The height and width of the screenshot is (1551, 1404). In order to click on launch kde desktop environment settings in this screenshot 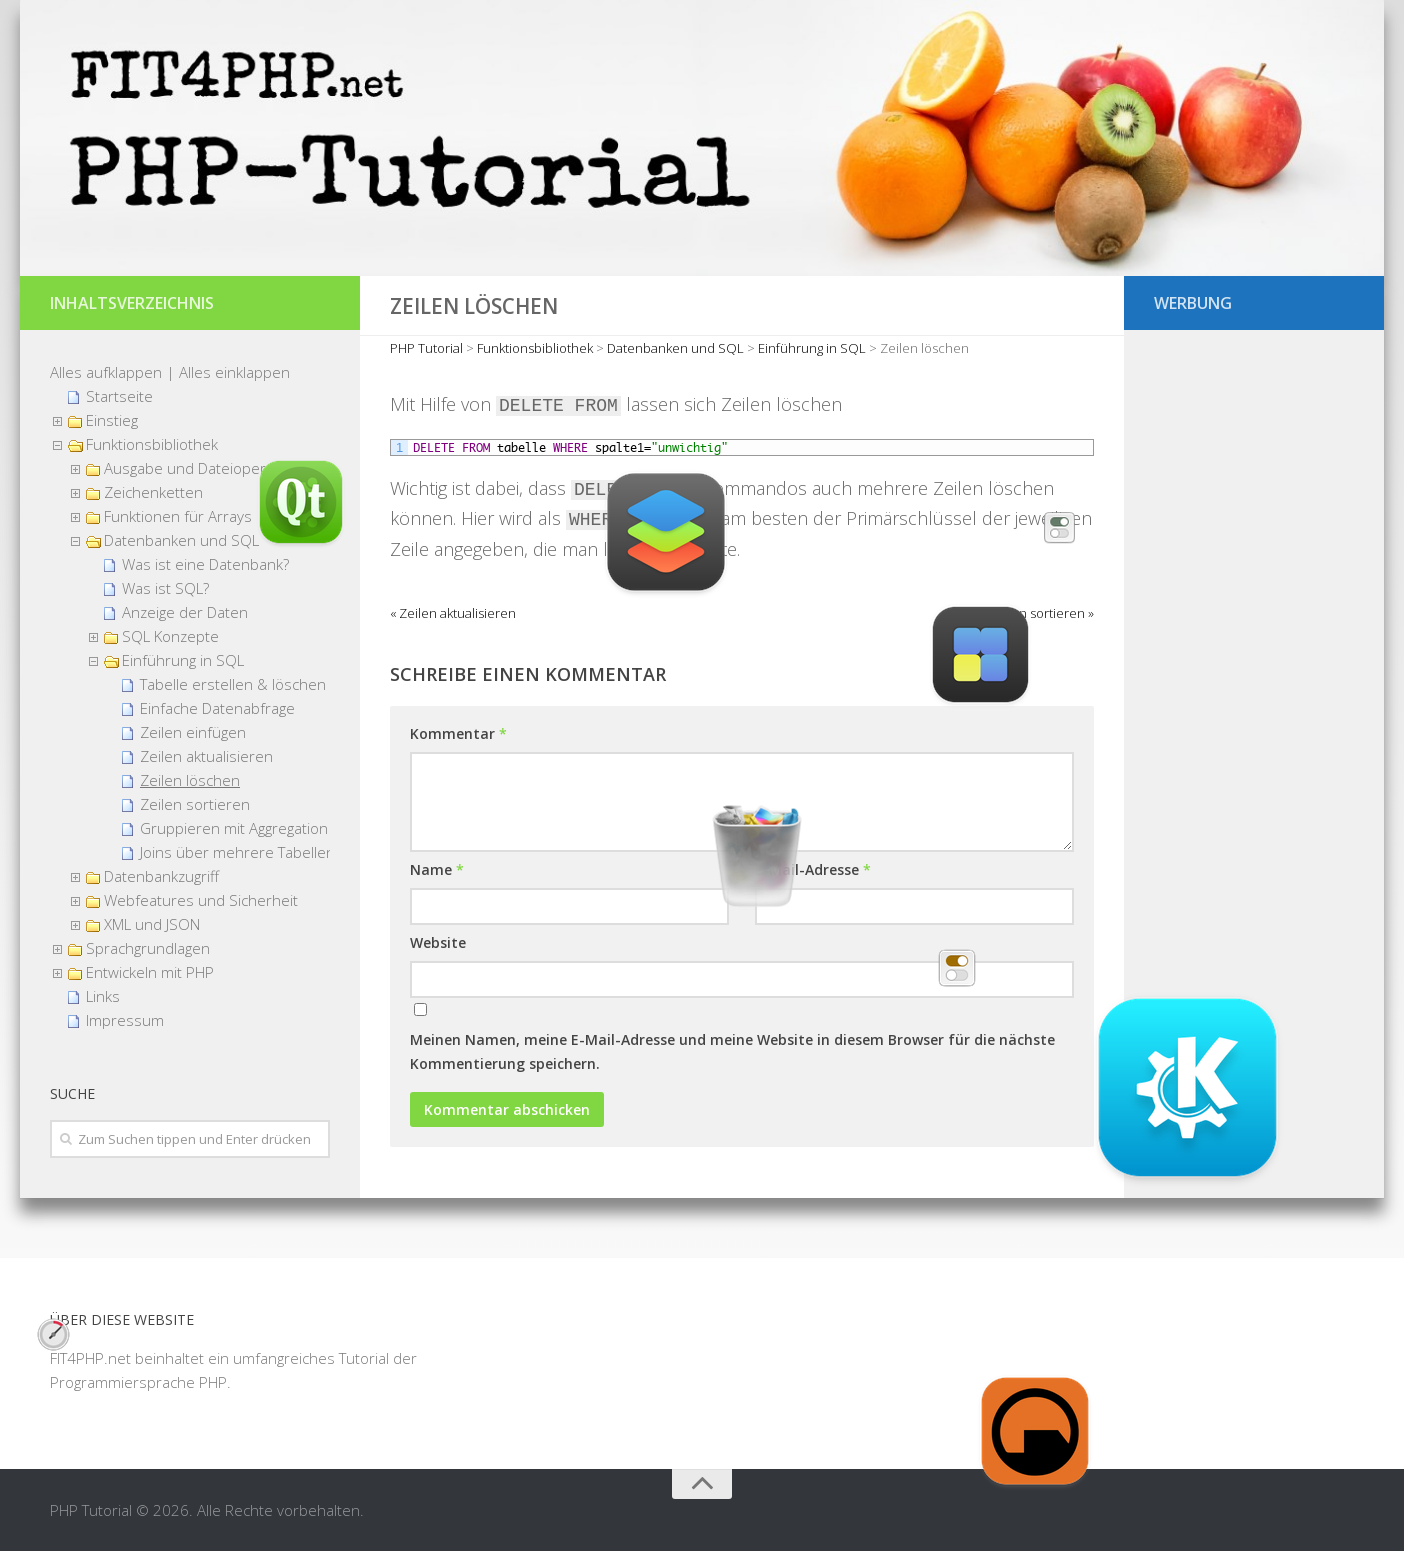, I will do `click(1187, 1087)`.